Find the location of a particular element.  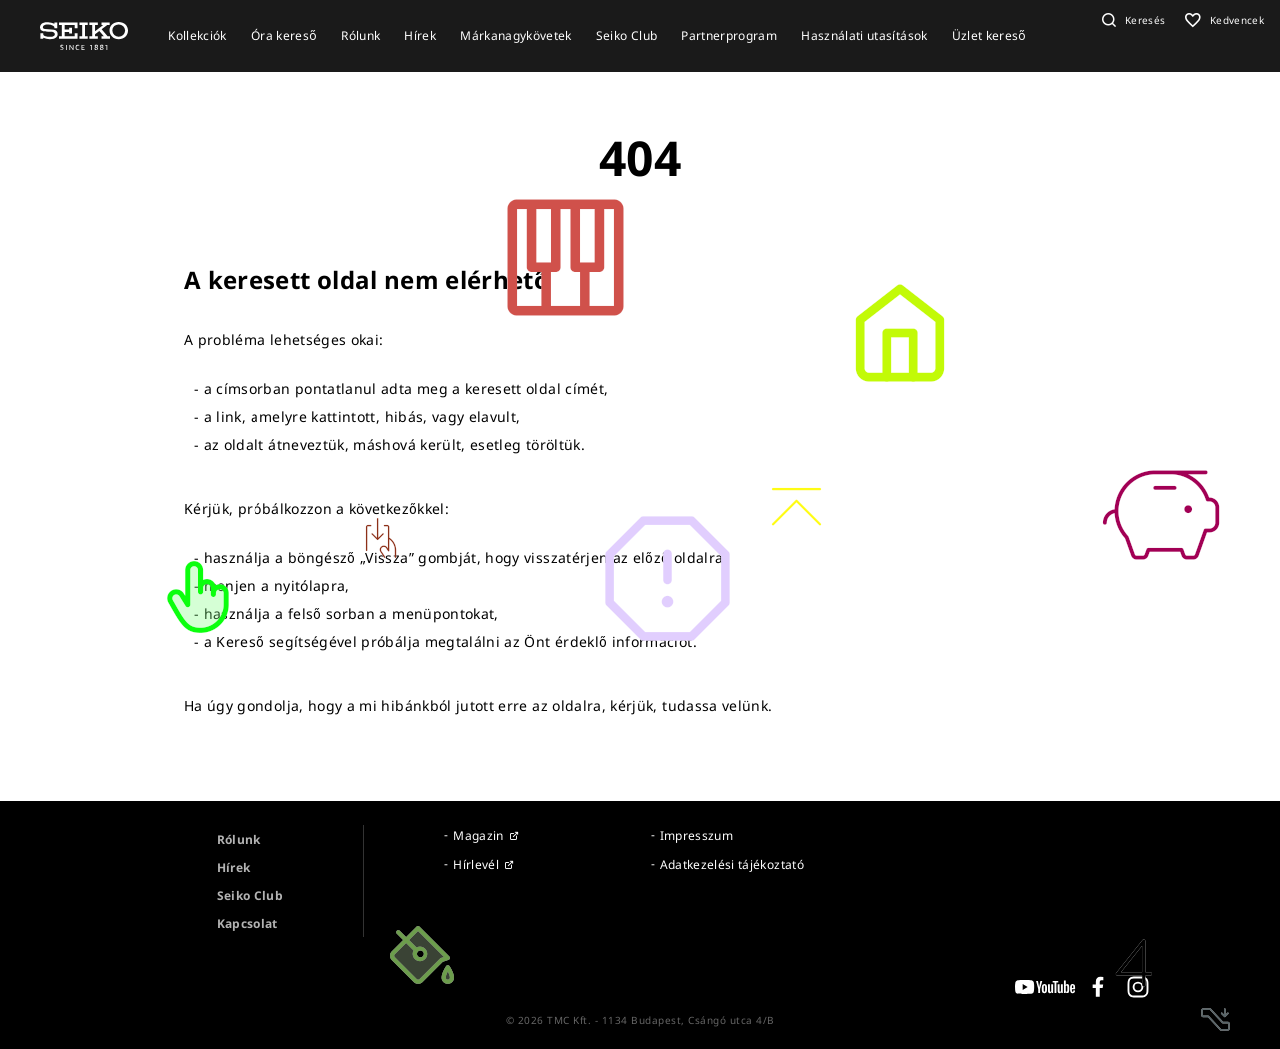

indicates escalator going down is located at coordinates (1215, 1019).